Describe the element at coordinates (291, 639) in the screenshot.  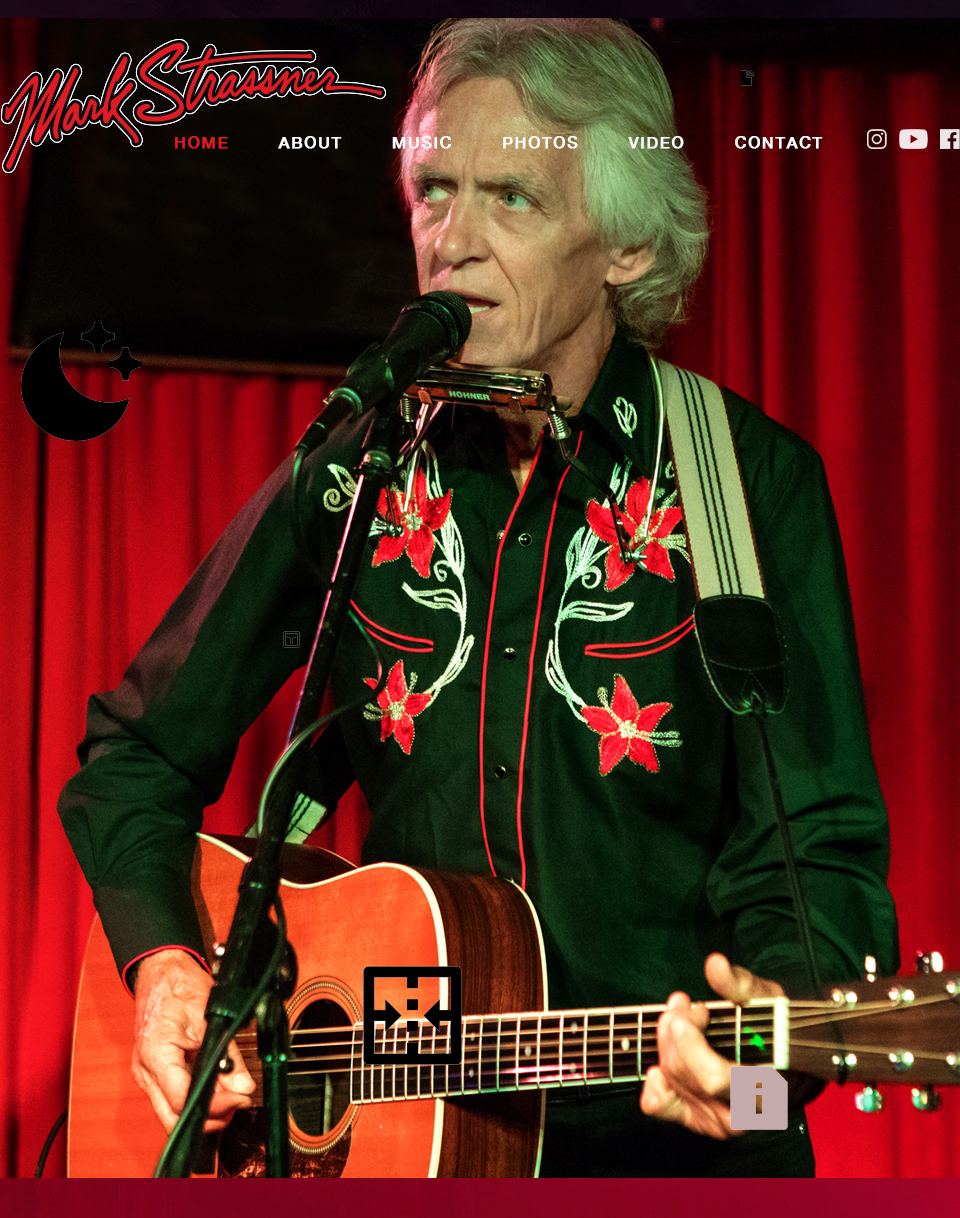
I see `insert a text box element` at that location.